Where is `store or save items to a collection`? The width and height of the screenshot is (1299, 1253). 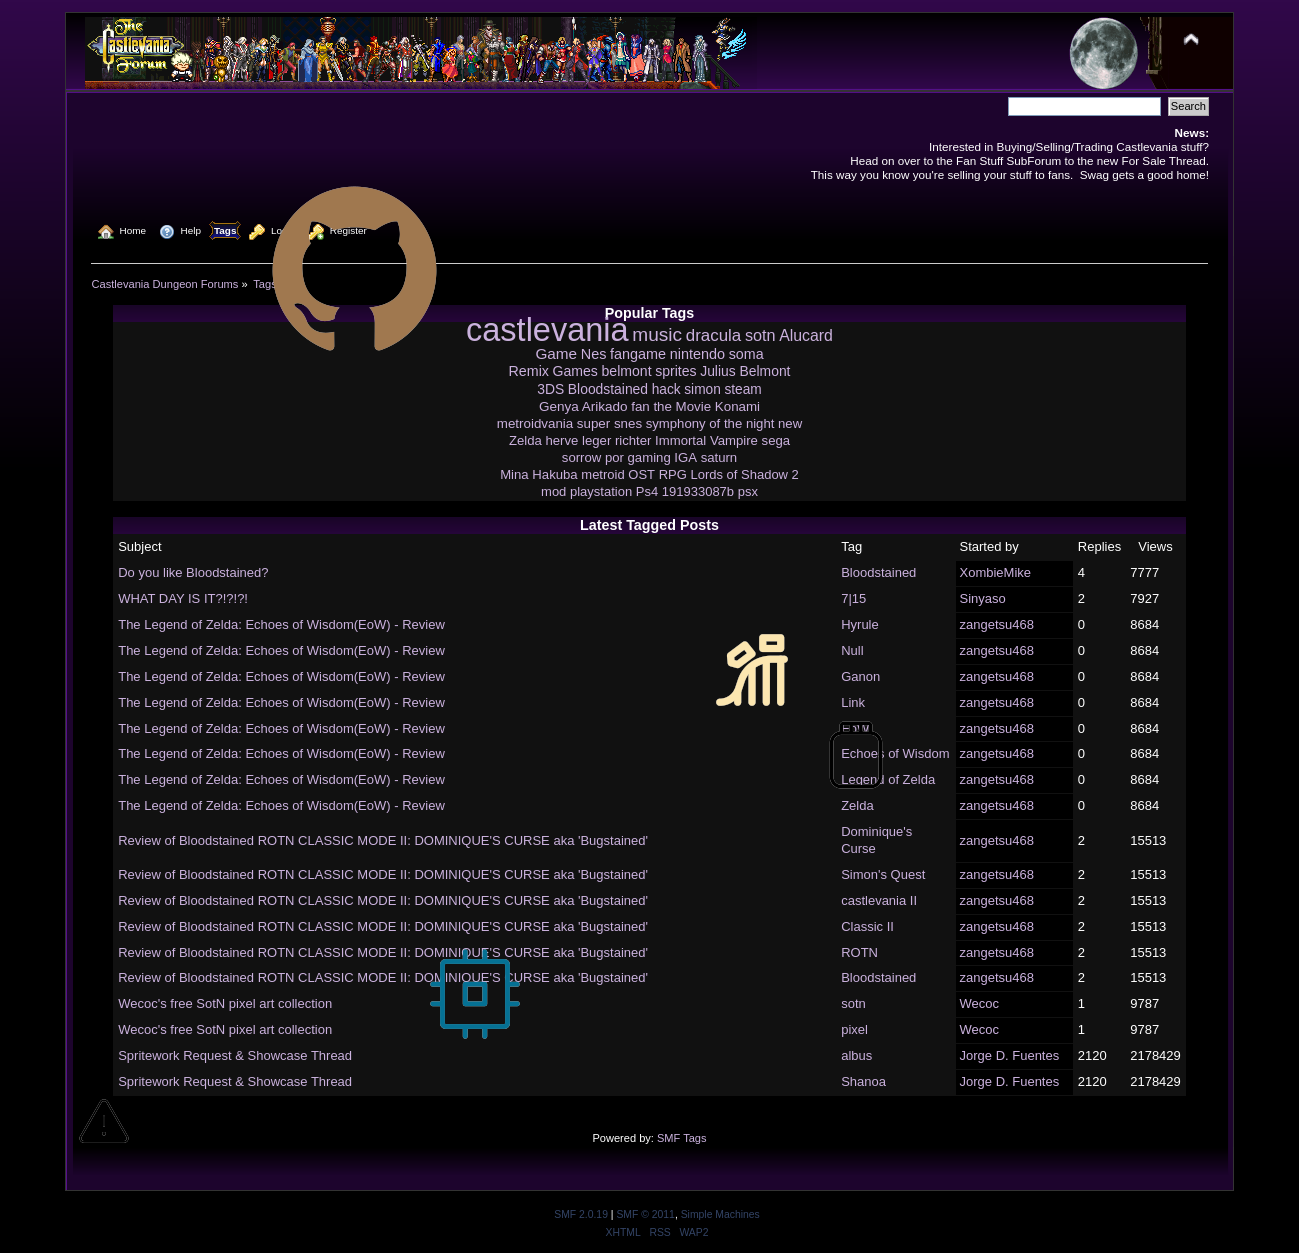
store or save items to a collection is located at coordinates (856, 755).